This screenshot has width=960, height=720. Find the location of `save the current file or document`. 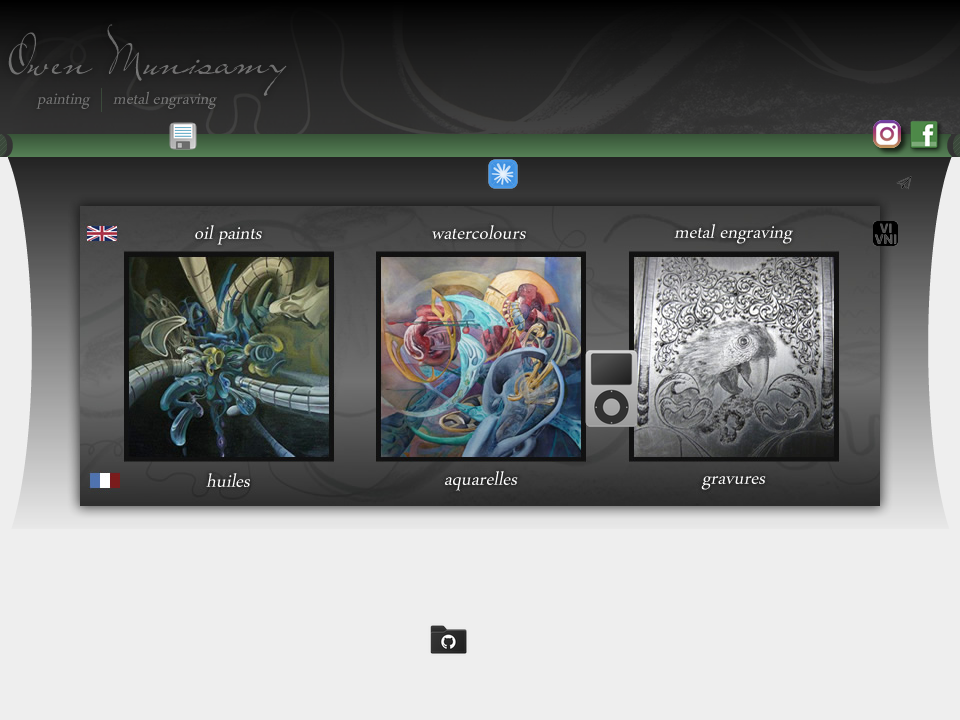

save the current file or document is located at coordinates (183, 136).